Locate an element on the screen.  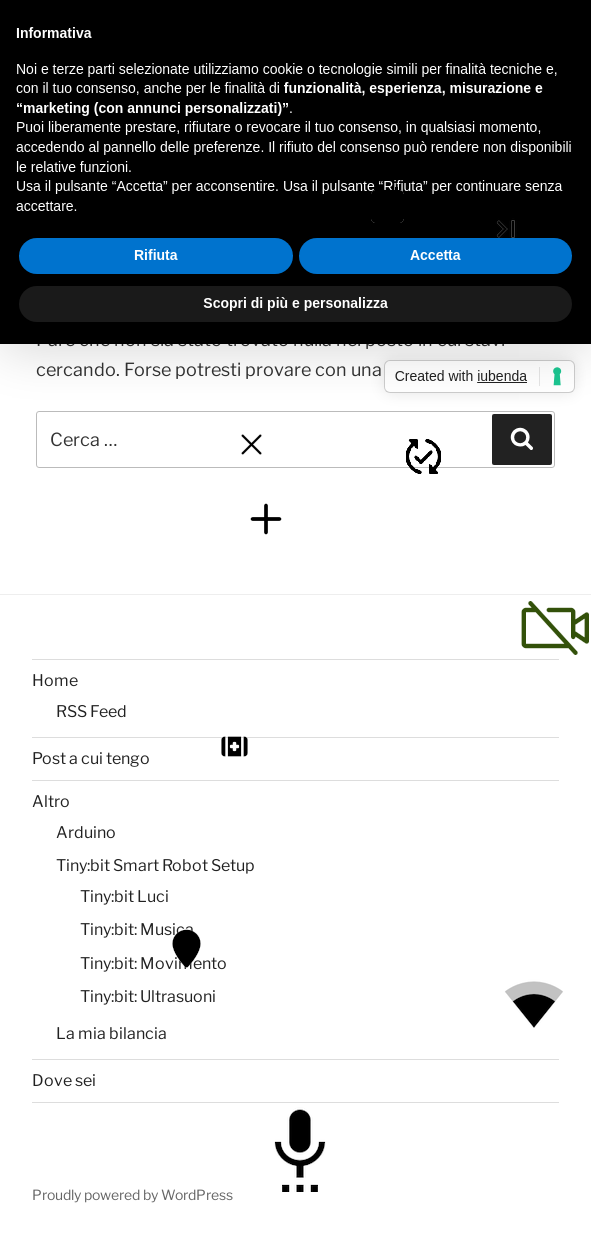
go to the last page is located at coordinates (506, 229).